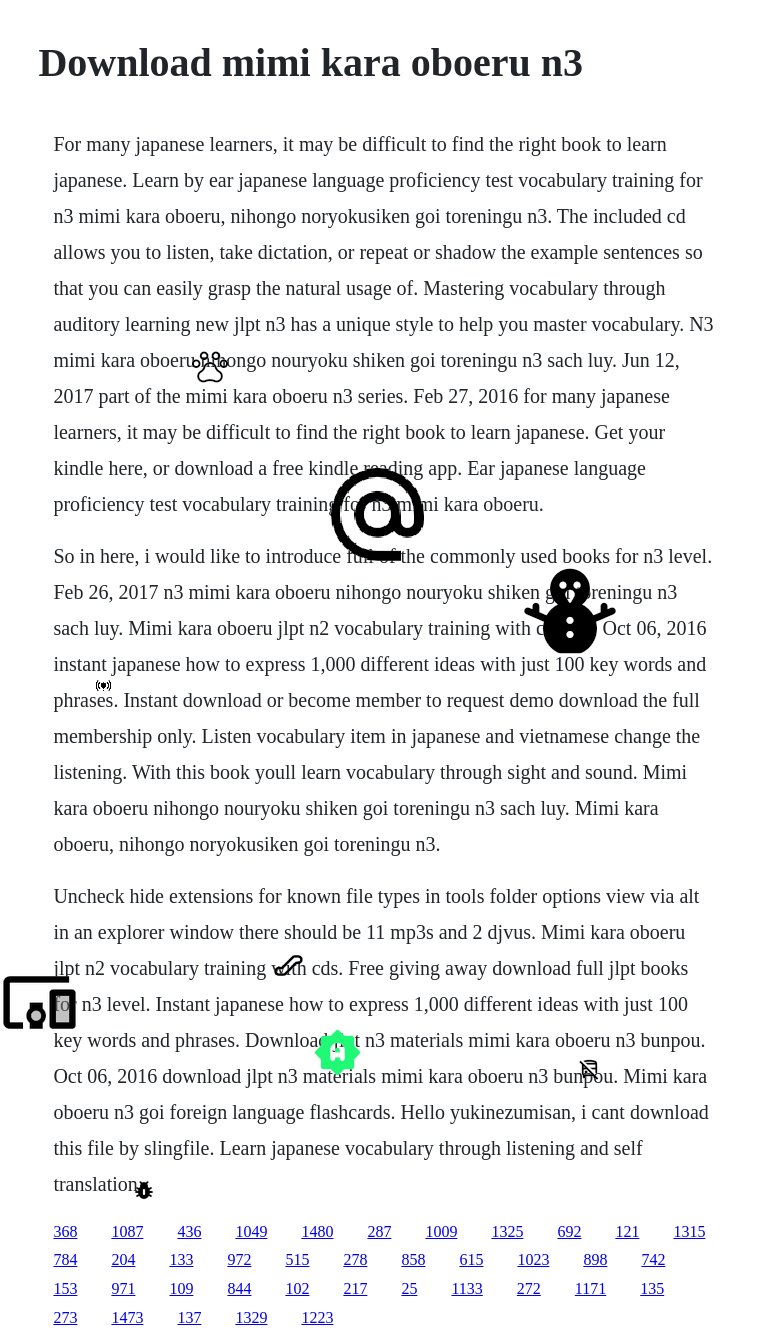 The image size is (768, 1341). Describe the element at coordinates (337, 1052) in the screenshot. I see `enable automatic brightness adjustment` at that location.